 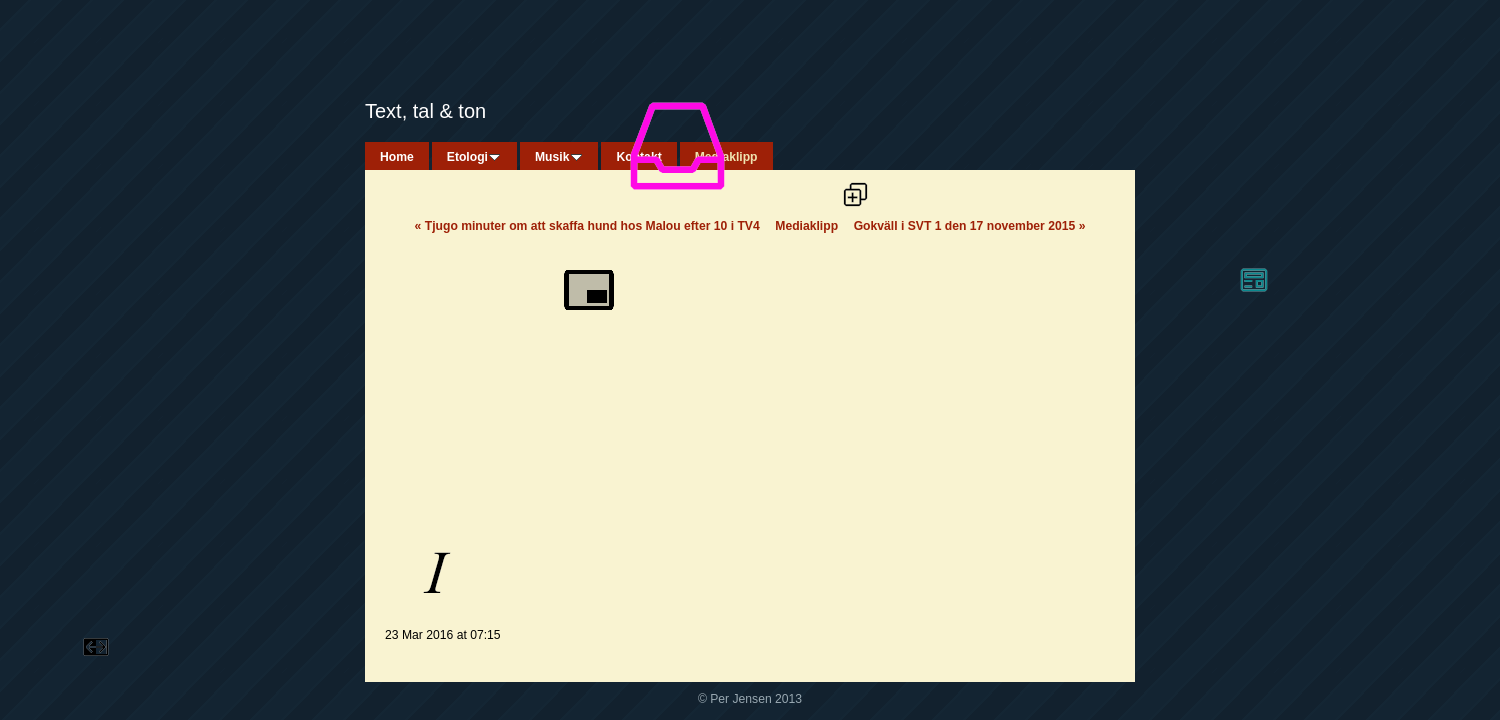 What do you see at coordinates (589, 290) in the screenshot?
I see `add branding or watermark to content` at bounding box center [589, 290].